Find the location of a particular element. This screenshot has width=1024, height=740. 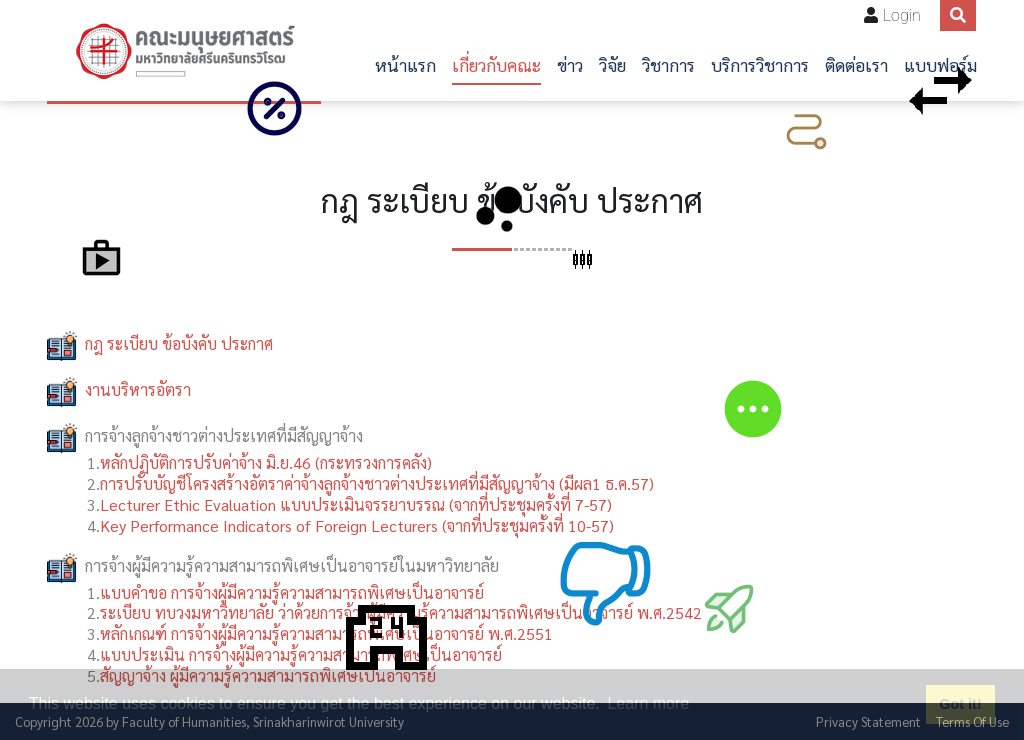

view available discounts or promotions is located at coordinates (274, 108).